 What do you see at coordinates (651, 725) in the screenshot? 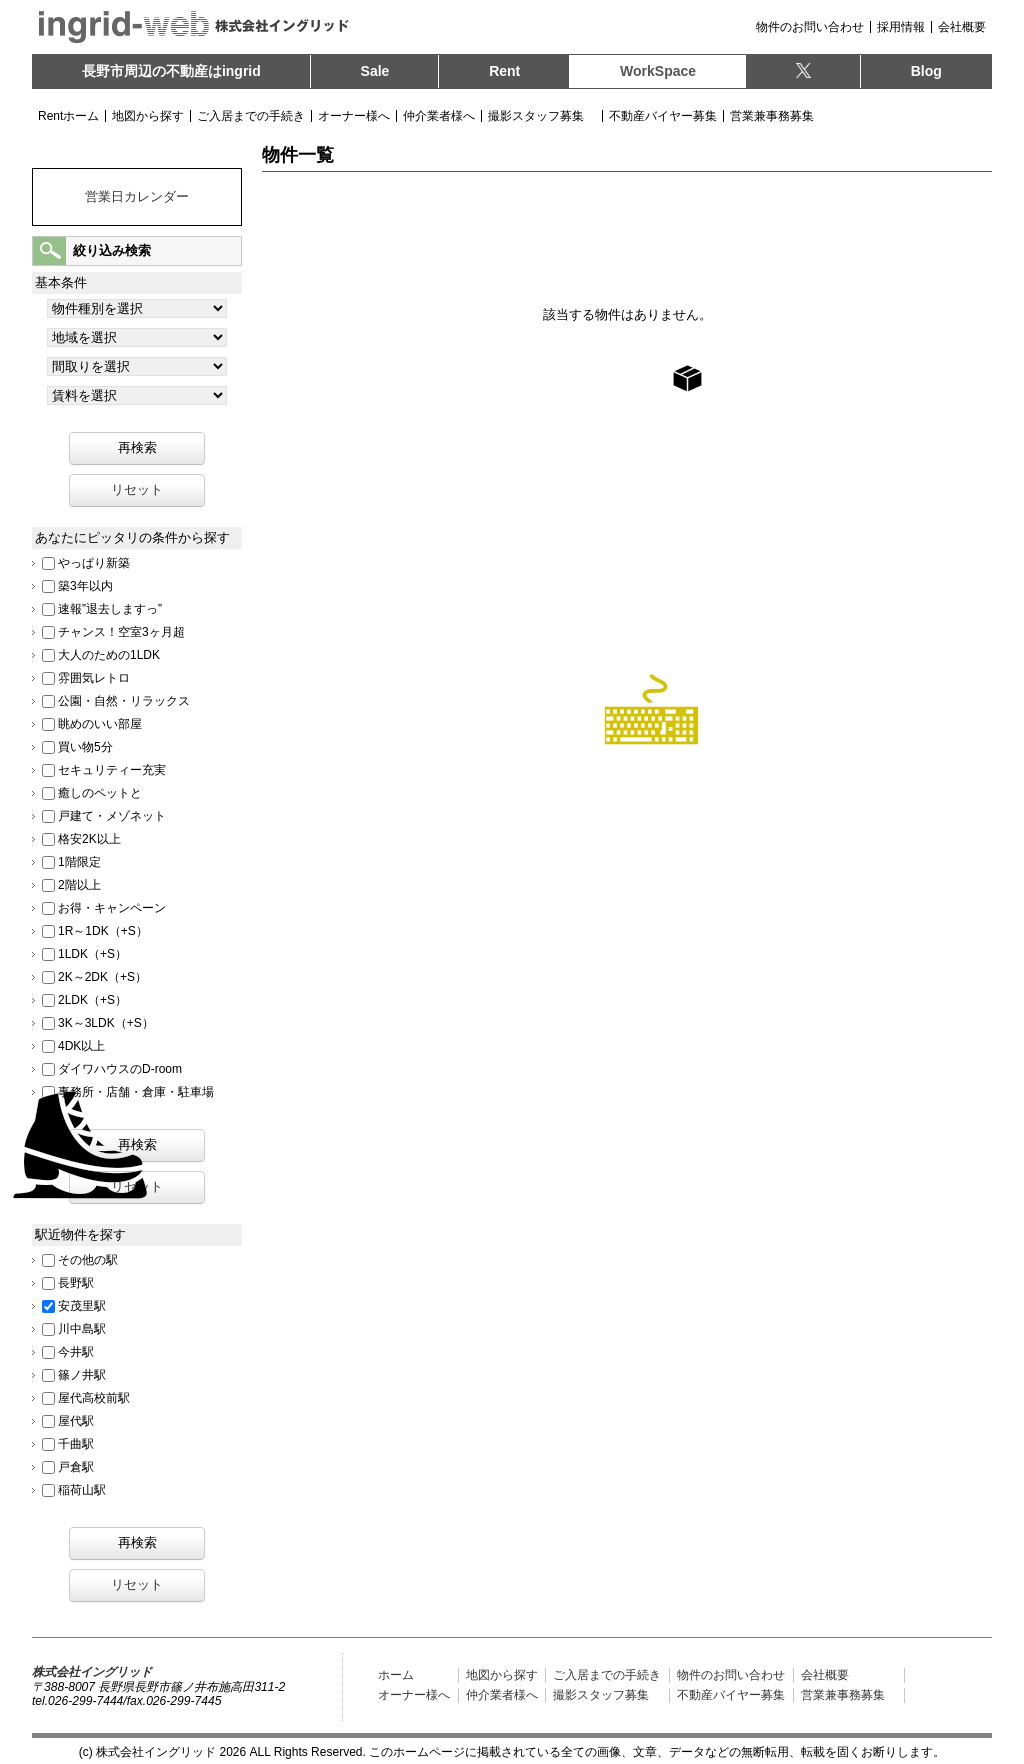
I see `open on-screen keyboard` at bounding box center [651, 725].